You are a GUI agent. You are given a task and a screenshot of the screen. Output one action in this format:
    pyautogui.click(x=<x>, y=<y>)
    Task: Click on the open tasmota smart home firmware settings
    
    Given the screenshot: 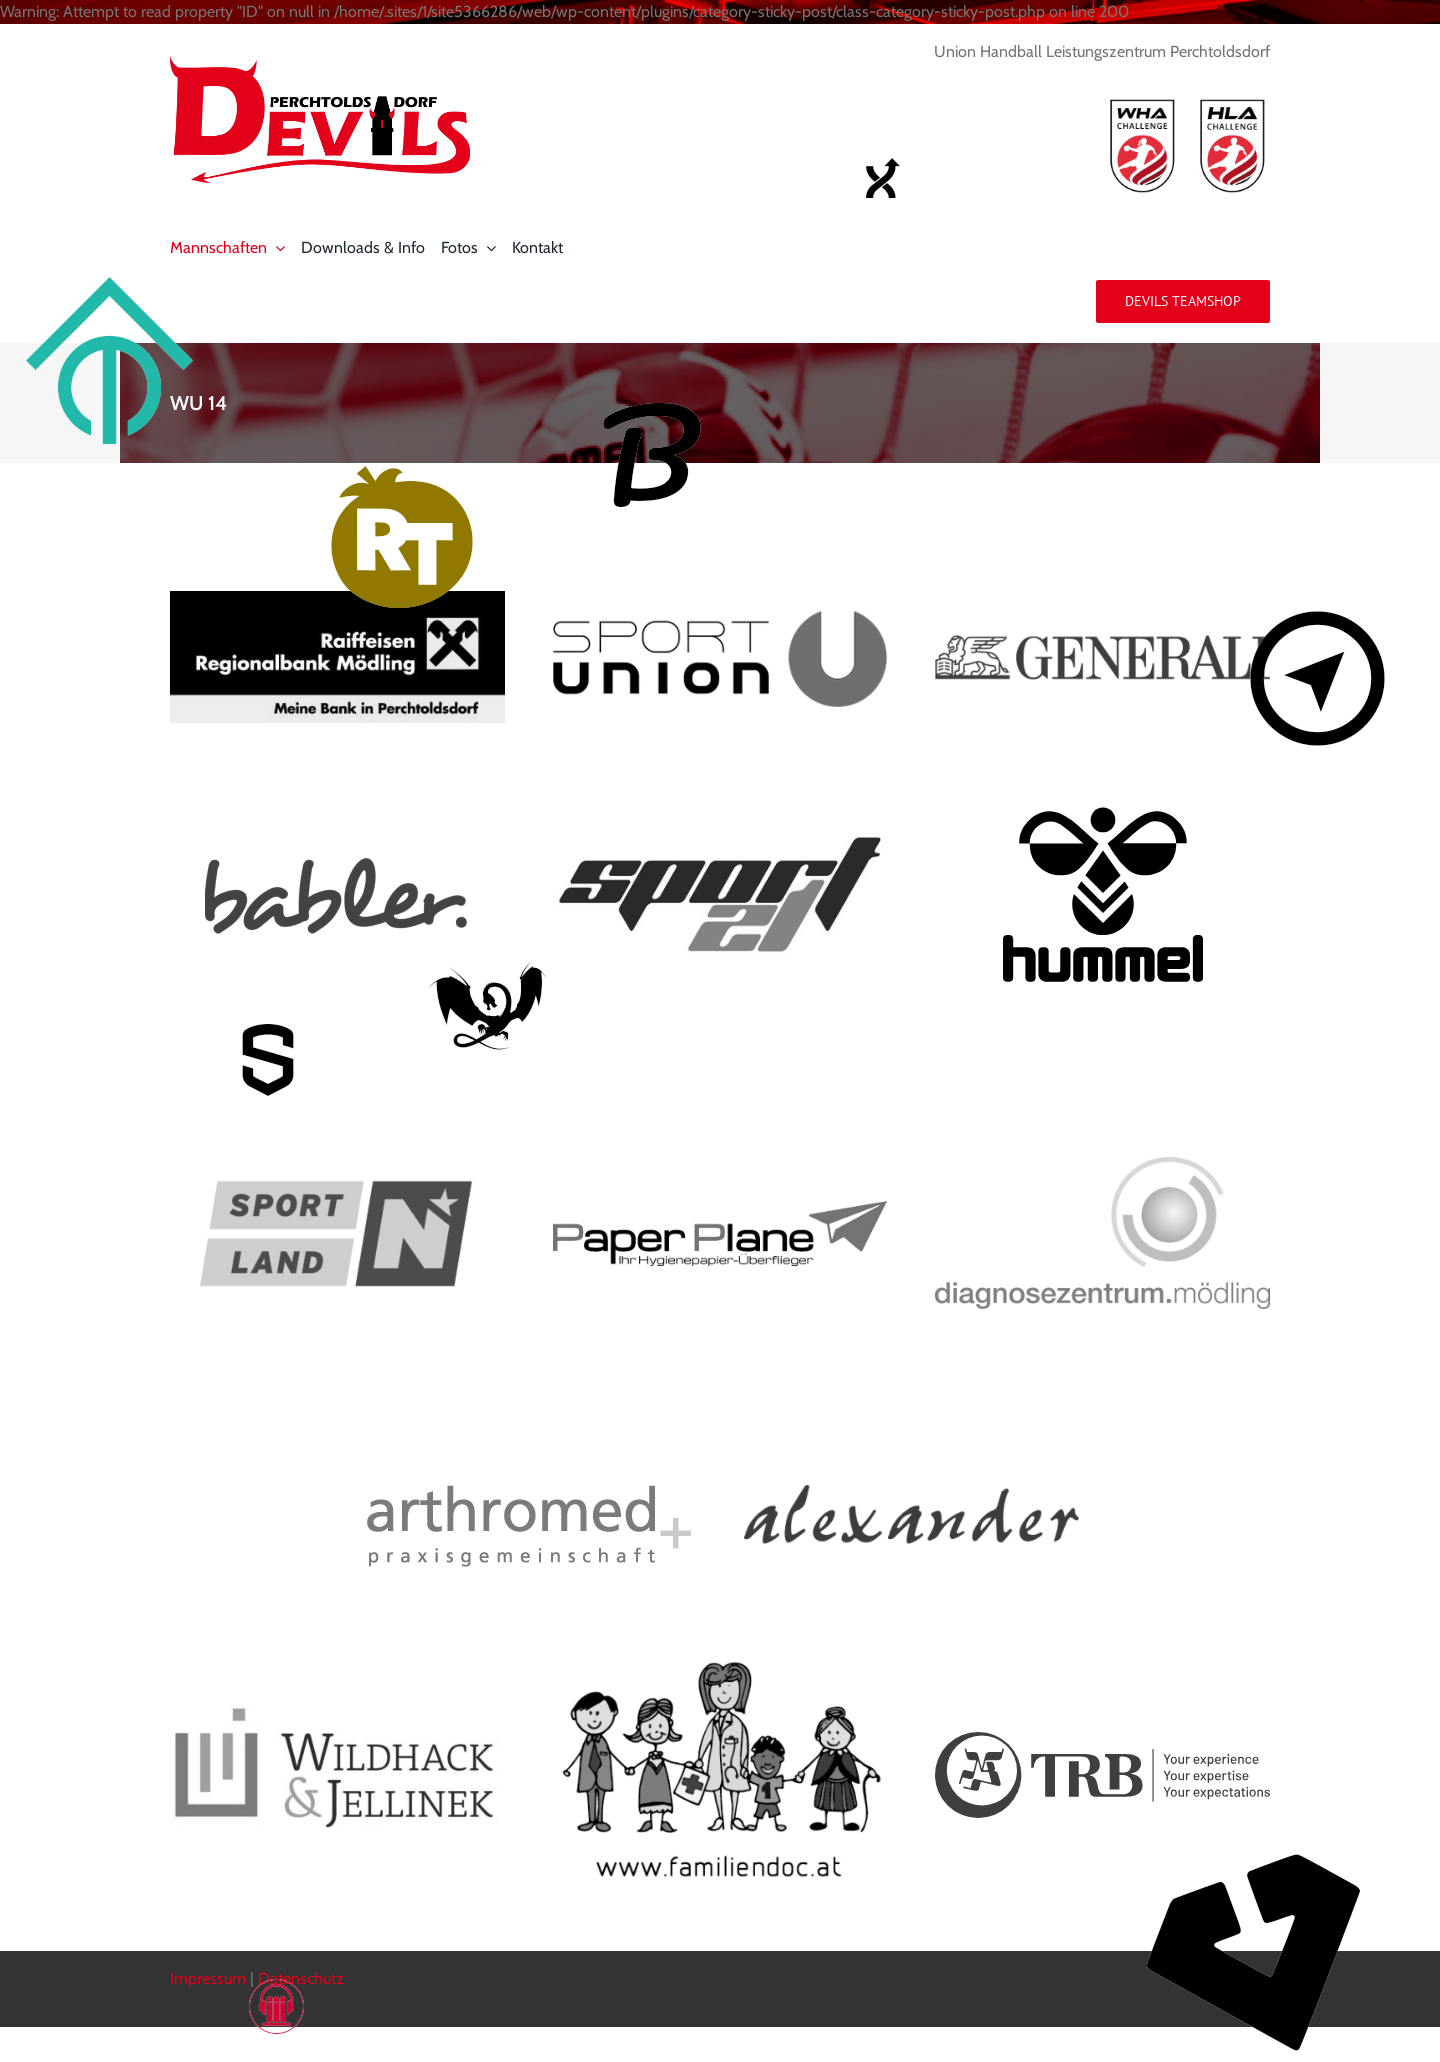 What is the action you would take?
    pyautogui.click(x=109, y=360)
    